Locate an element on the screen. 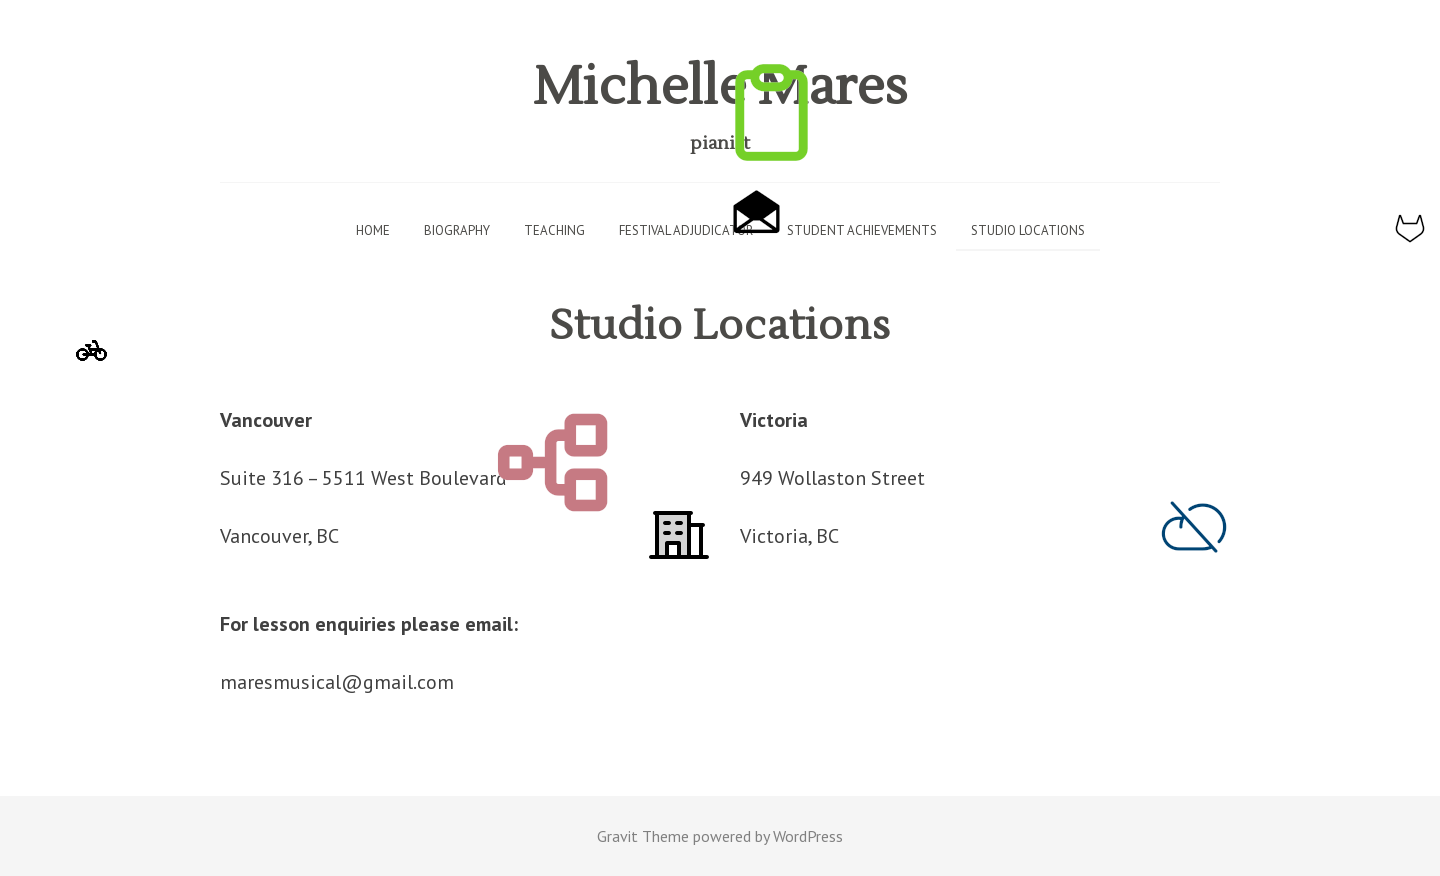 The image size is (1440, 876). view an opened or read email message is located at coordinates (756, 213).